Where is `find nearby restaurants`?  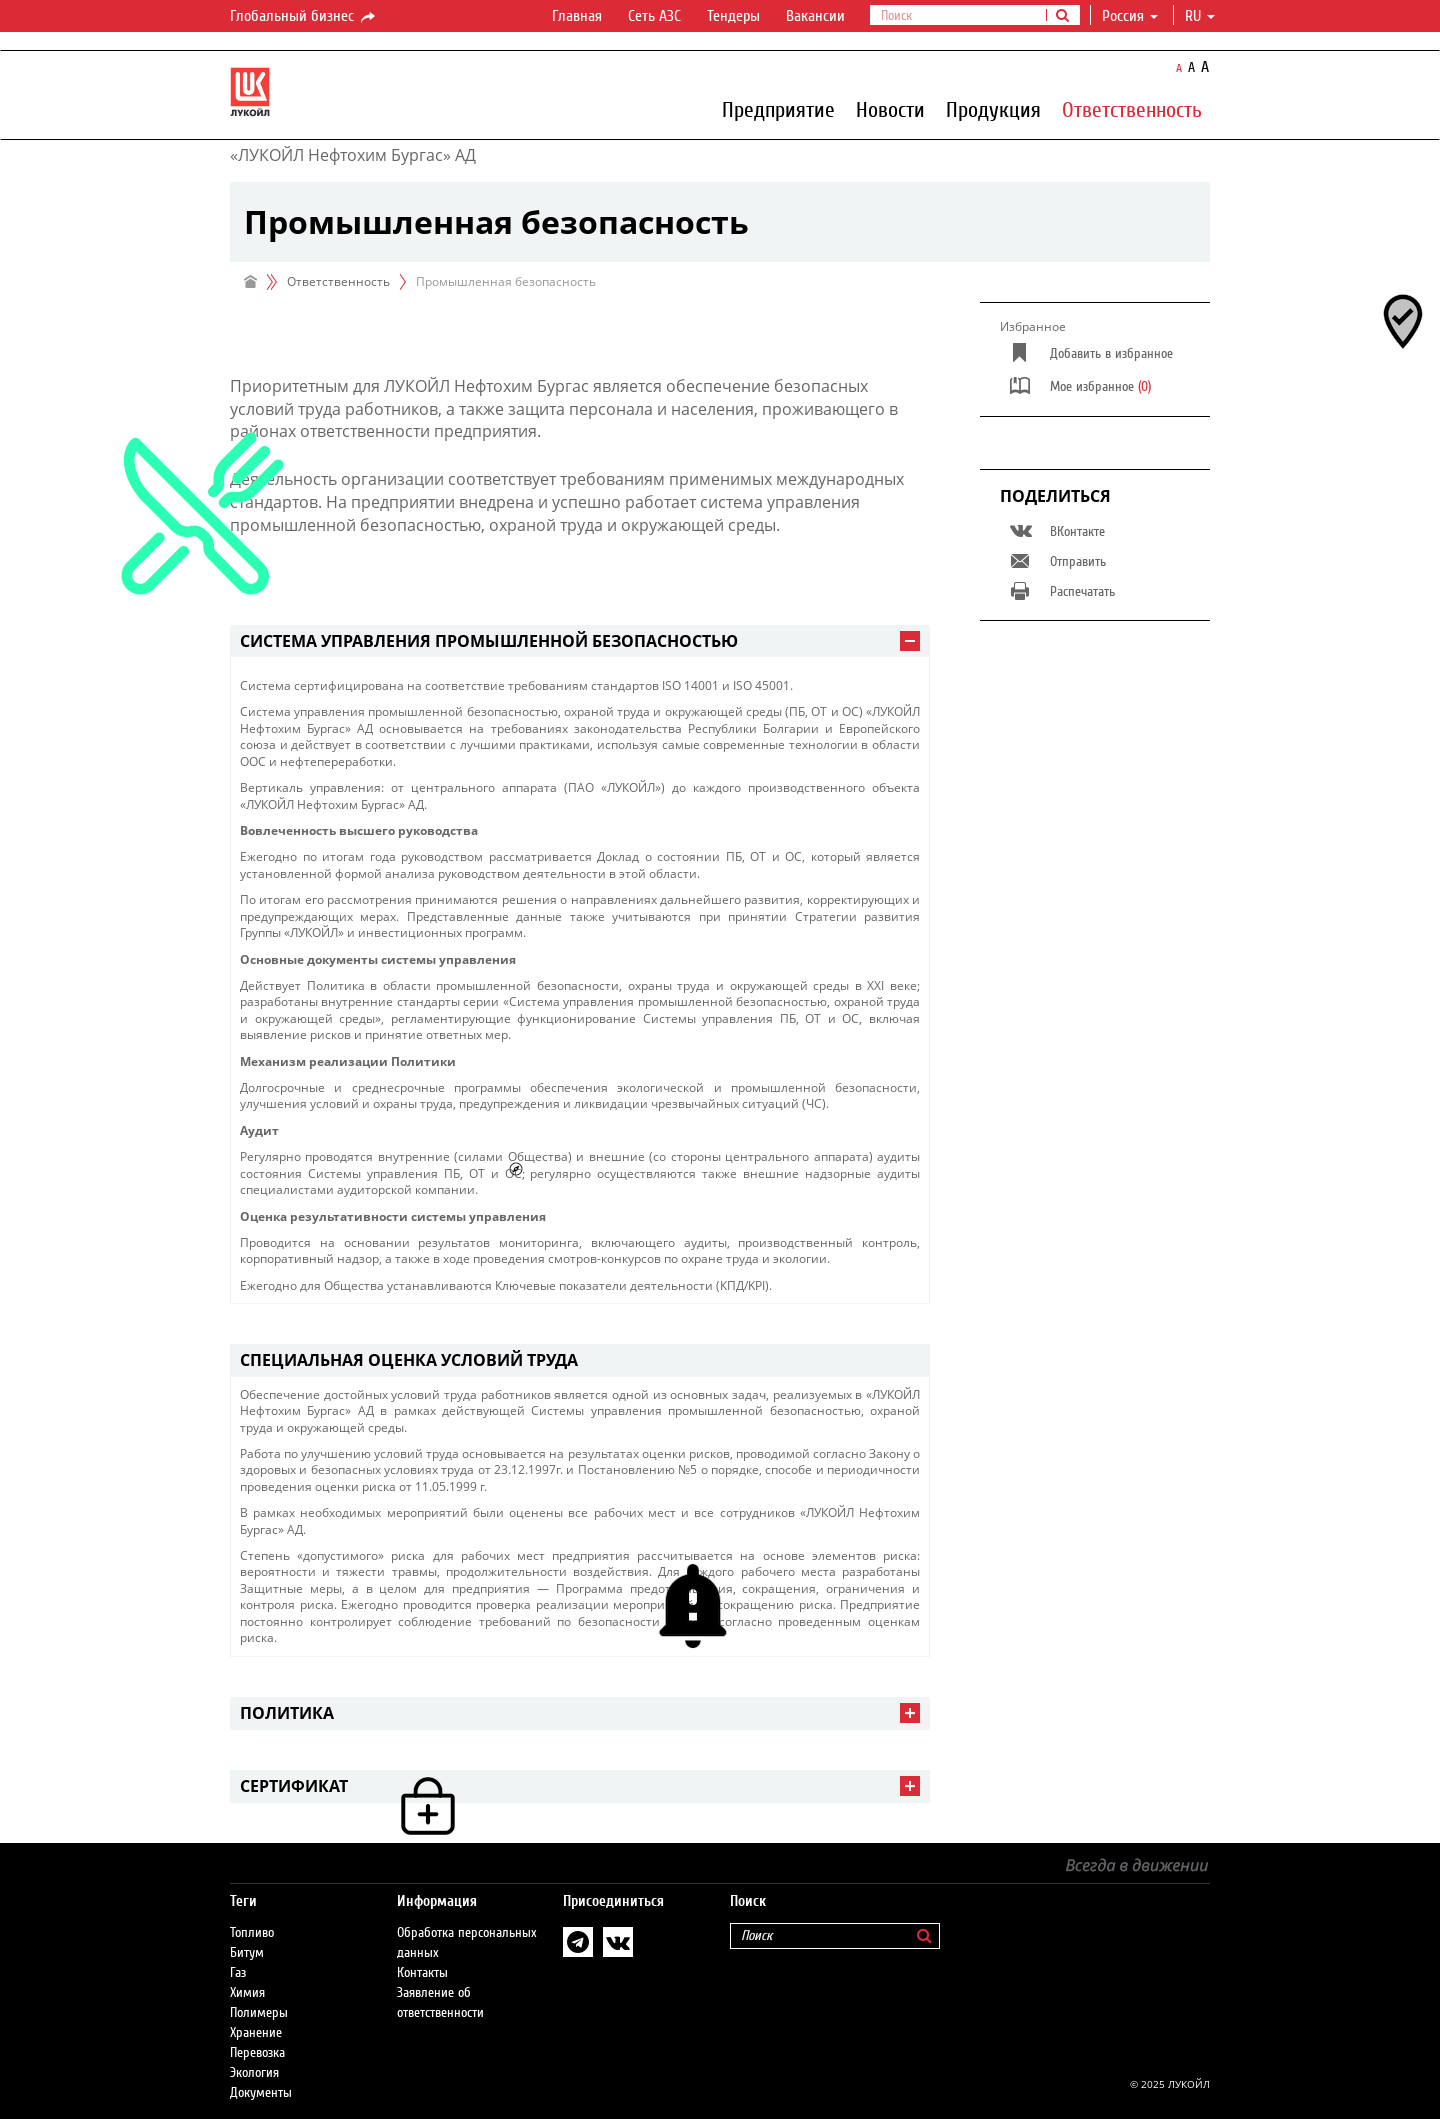 find nearby restaurants is located at coordinates (202, 513).